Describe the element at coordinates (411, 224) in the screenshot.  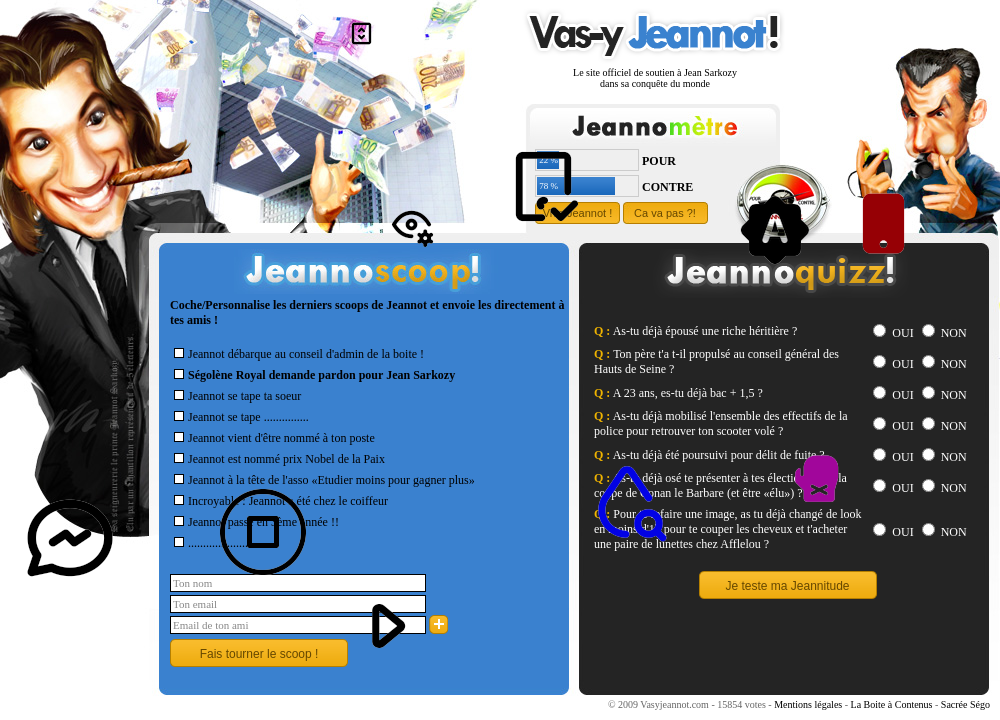
I see `manage visibility settings` at that location.